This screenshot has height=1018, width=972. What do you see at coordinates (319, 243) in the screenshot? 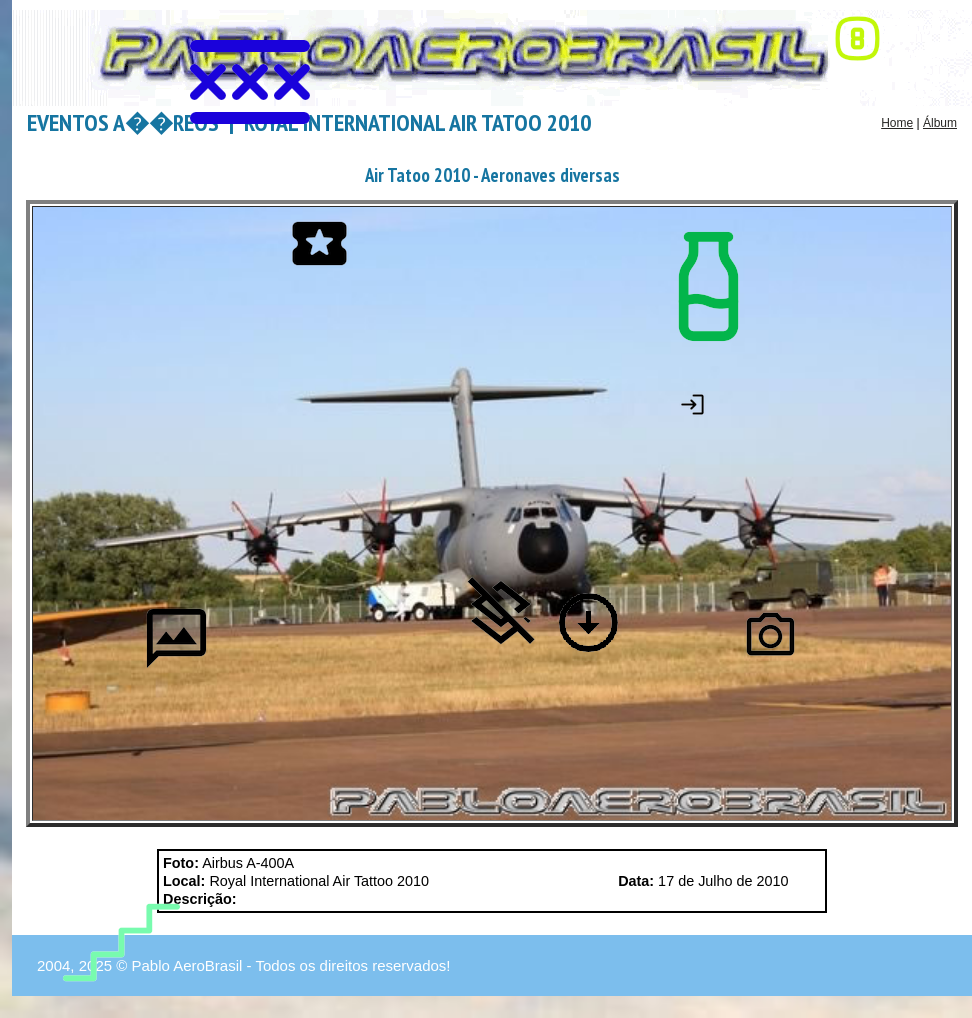
I see `browse local events and activities` at bounding box center [319, 243].